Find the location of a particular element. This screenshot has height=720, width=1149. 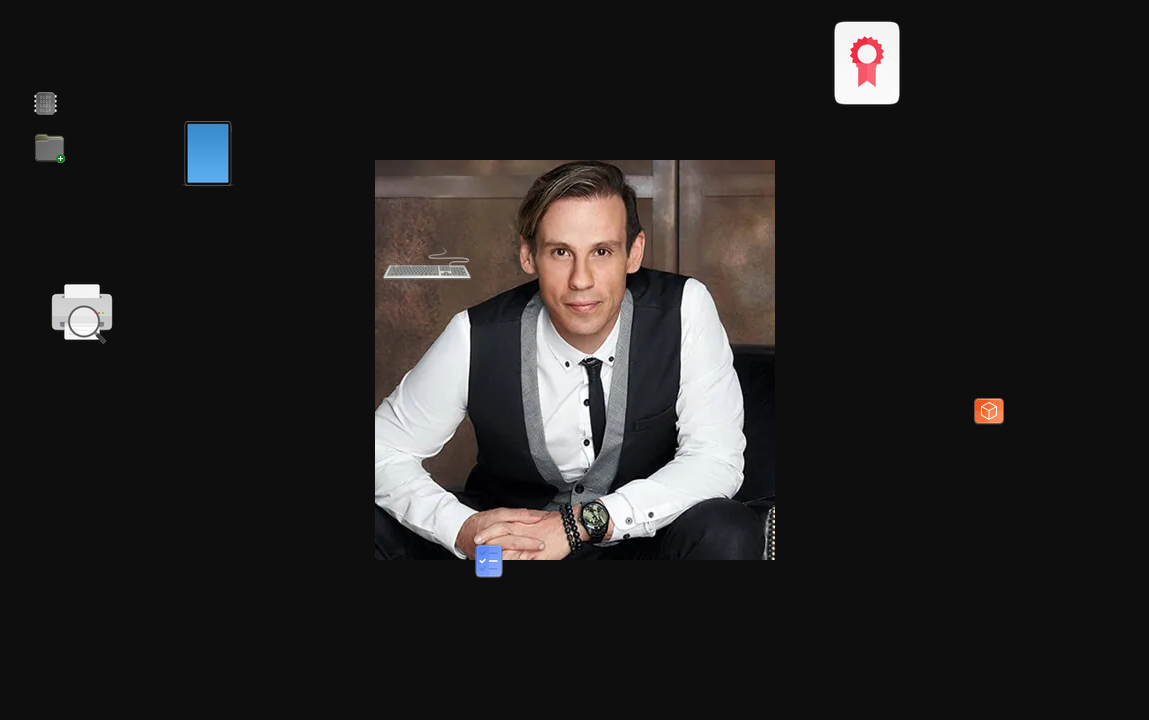

firmware or binary file type indicator is located at coordinates (45, 103).